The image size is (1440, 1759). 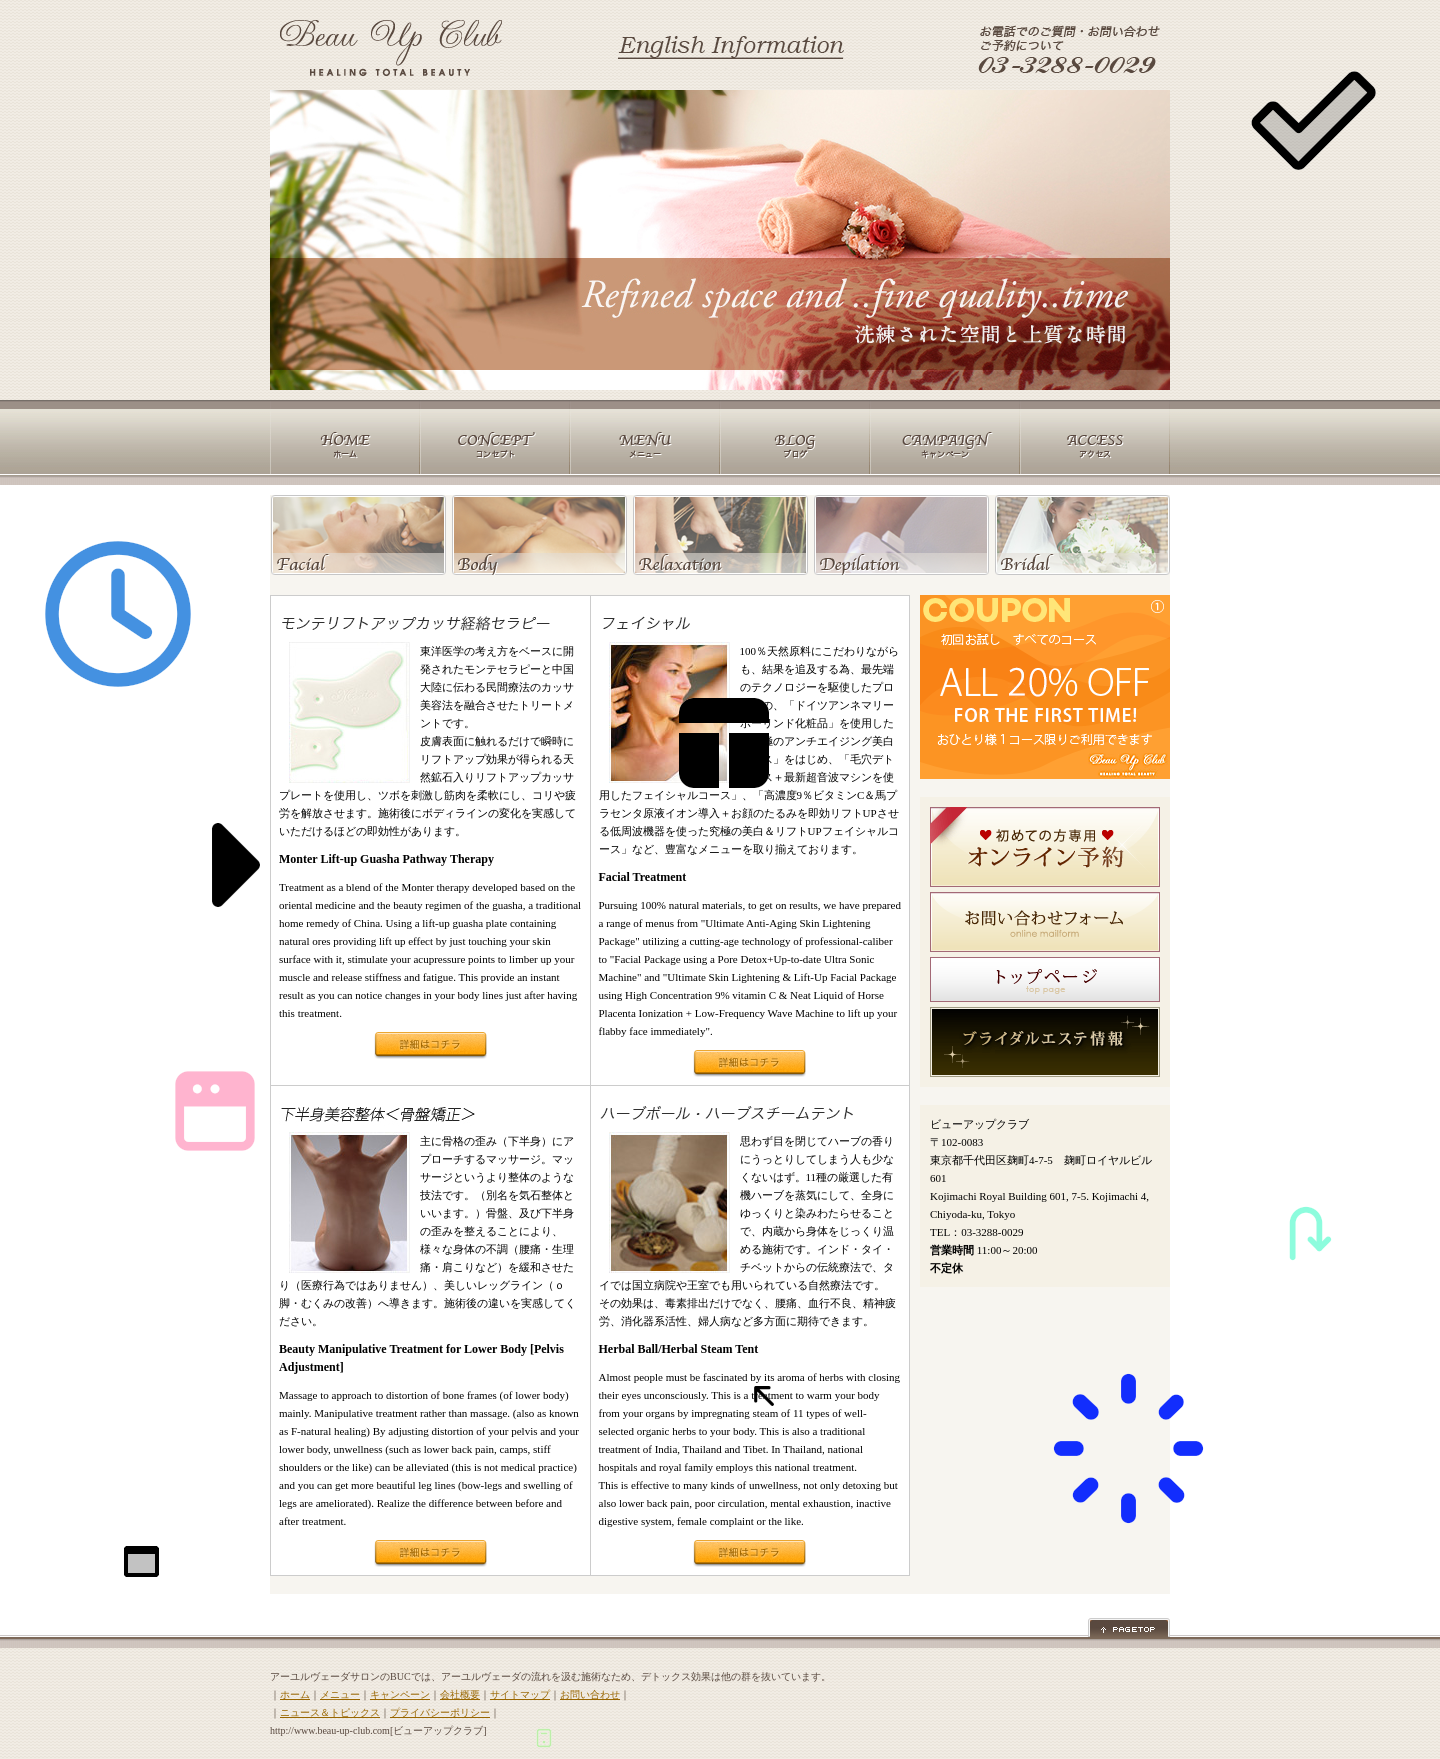 What do you see at coordinates (118, 614) in the screenshot?
I see `view time or clock settings` at bounding box center [118, 614].